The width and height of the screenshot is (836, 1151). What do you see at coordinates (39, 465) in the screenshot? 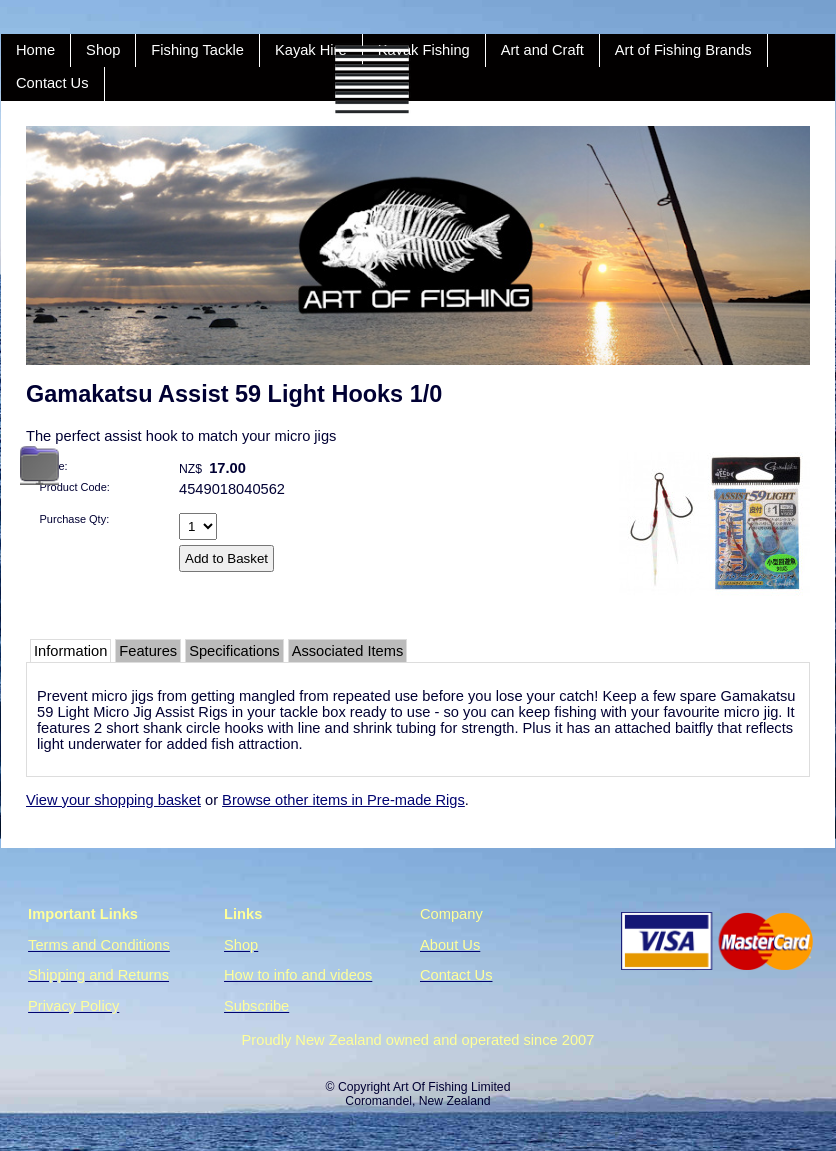
I see `access a remote or network folder` at bounding box center [39, 465].